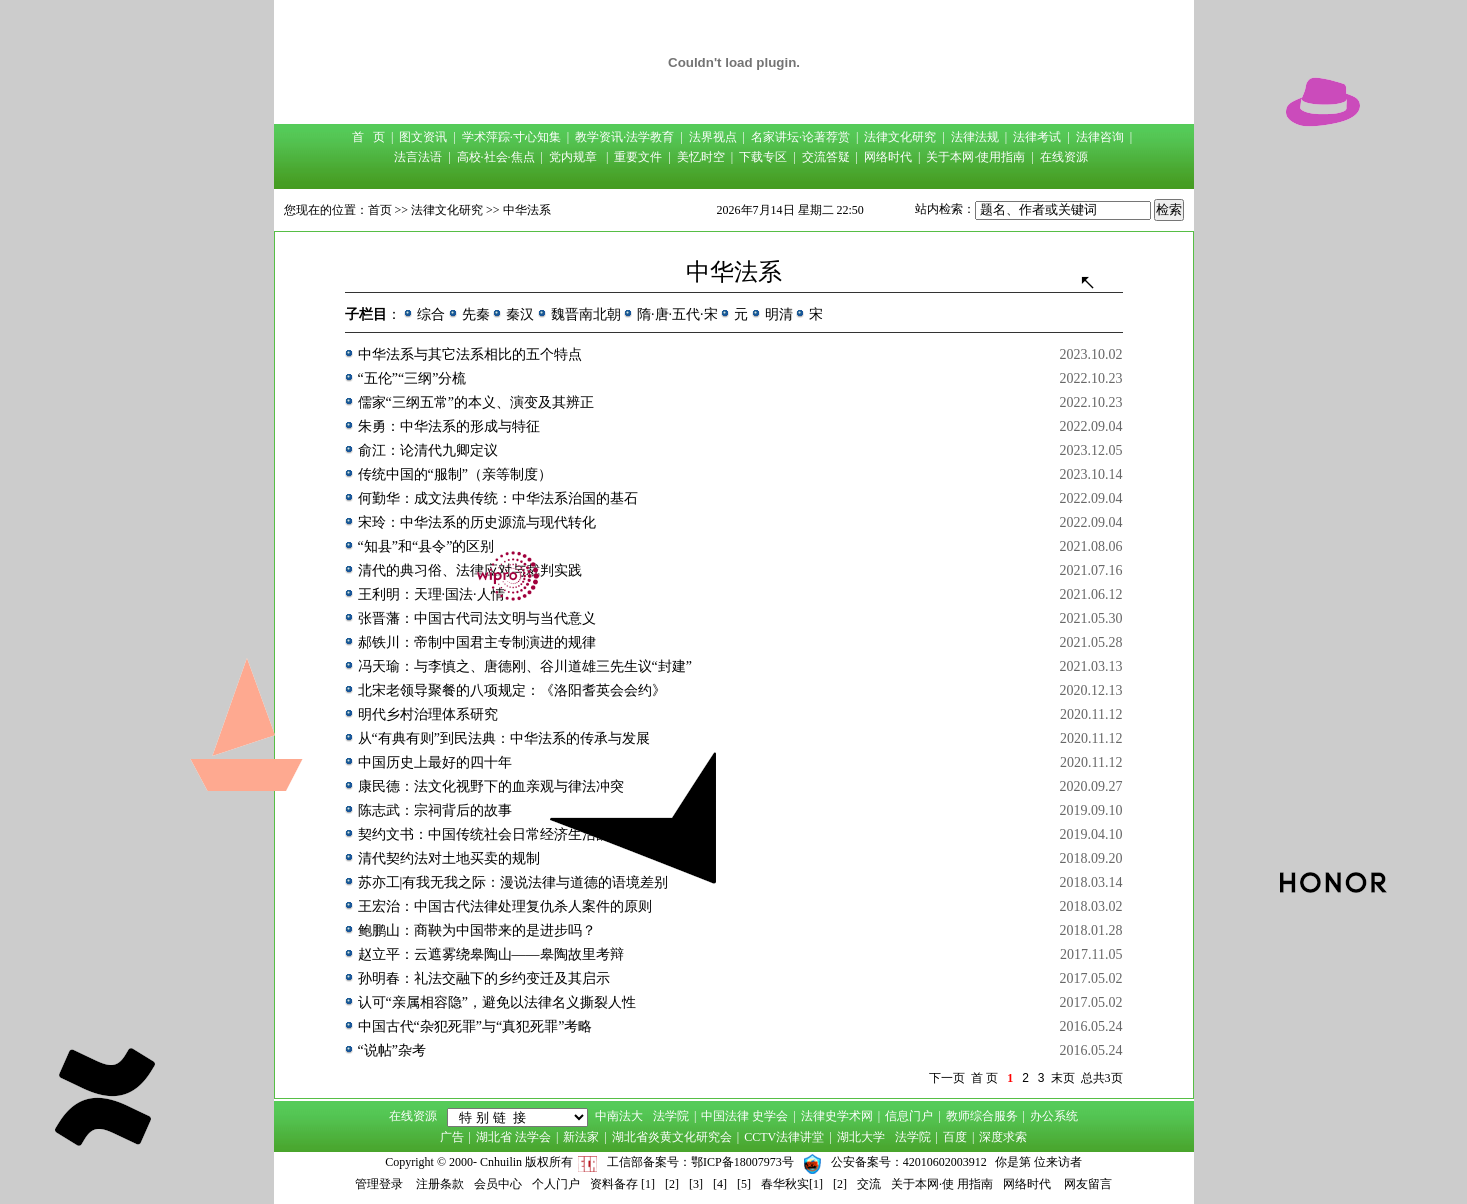 The image size is (1467, 1204). What do you see at coordinates (633, 818) in the screenshot?
I see `open FACEIT gaming platform` at bounding box center [633, 818].